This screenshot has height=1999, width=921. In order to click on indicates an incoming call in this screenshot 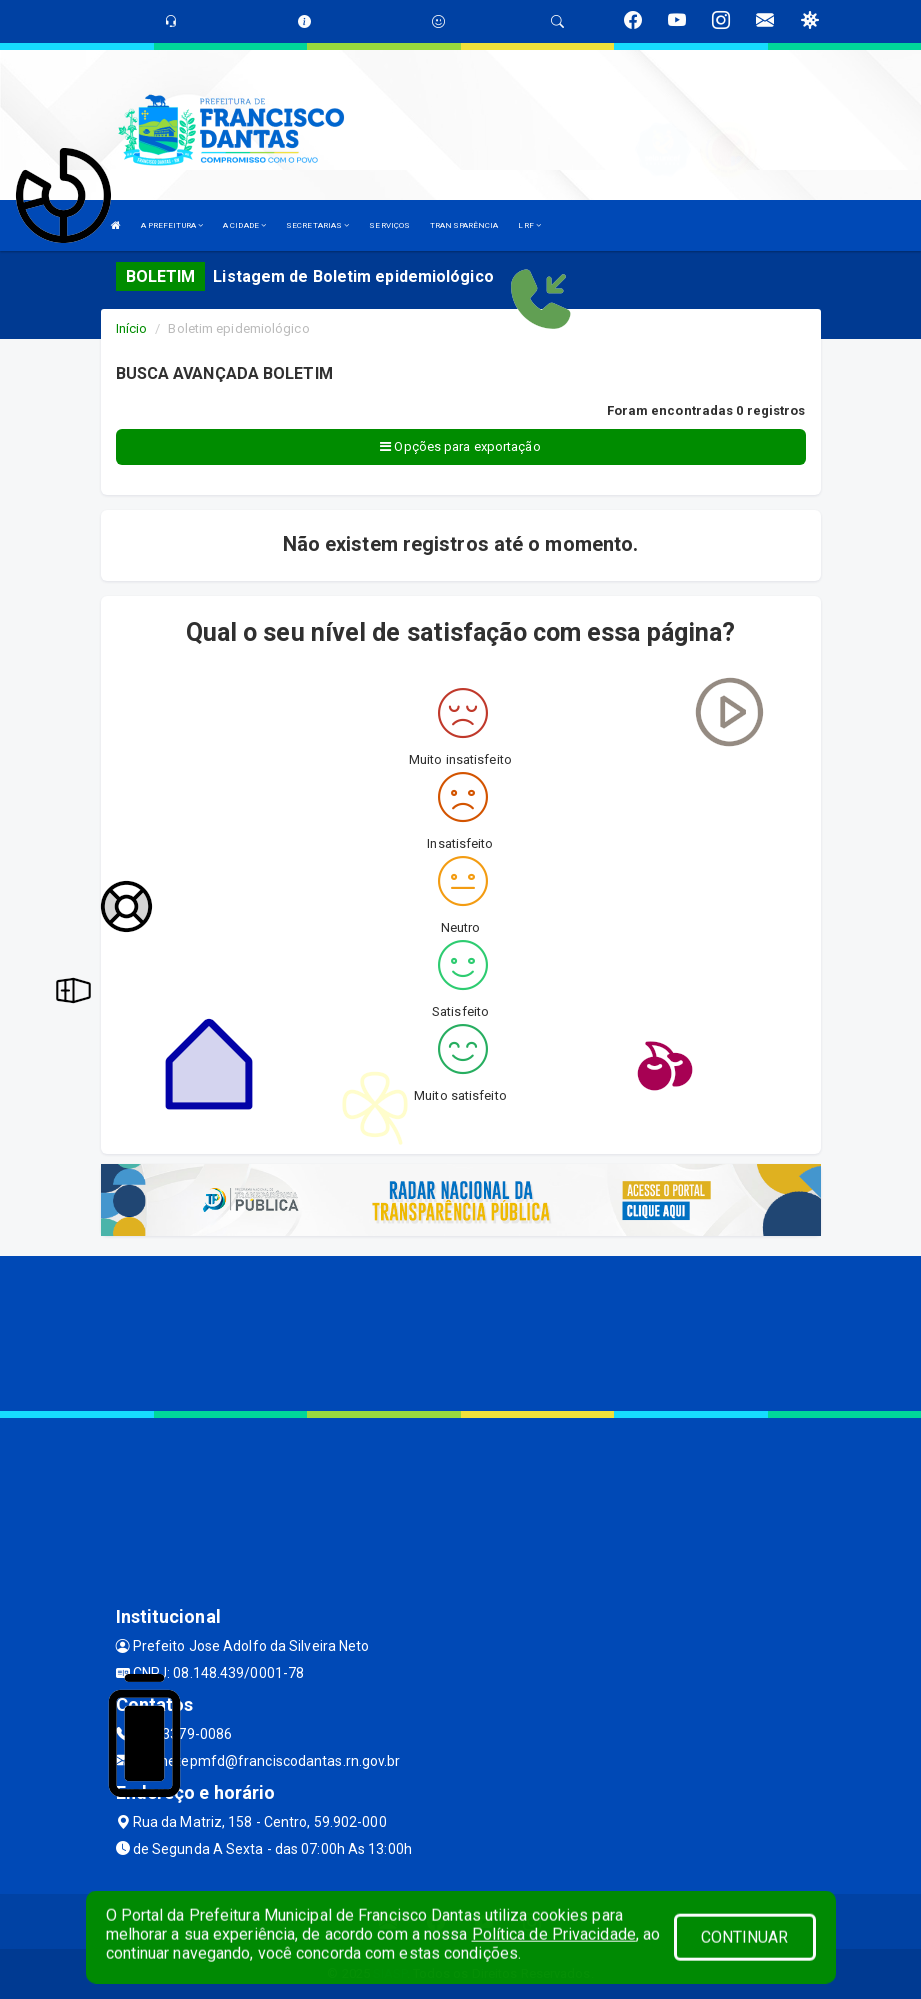, I will do `click(542, 298)`.